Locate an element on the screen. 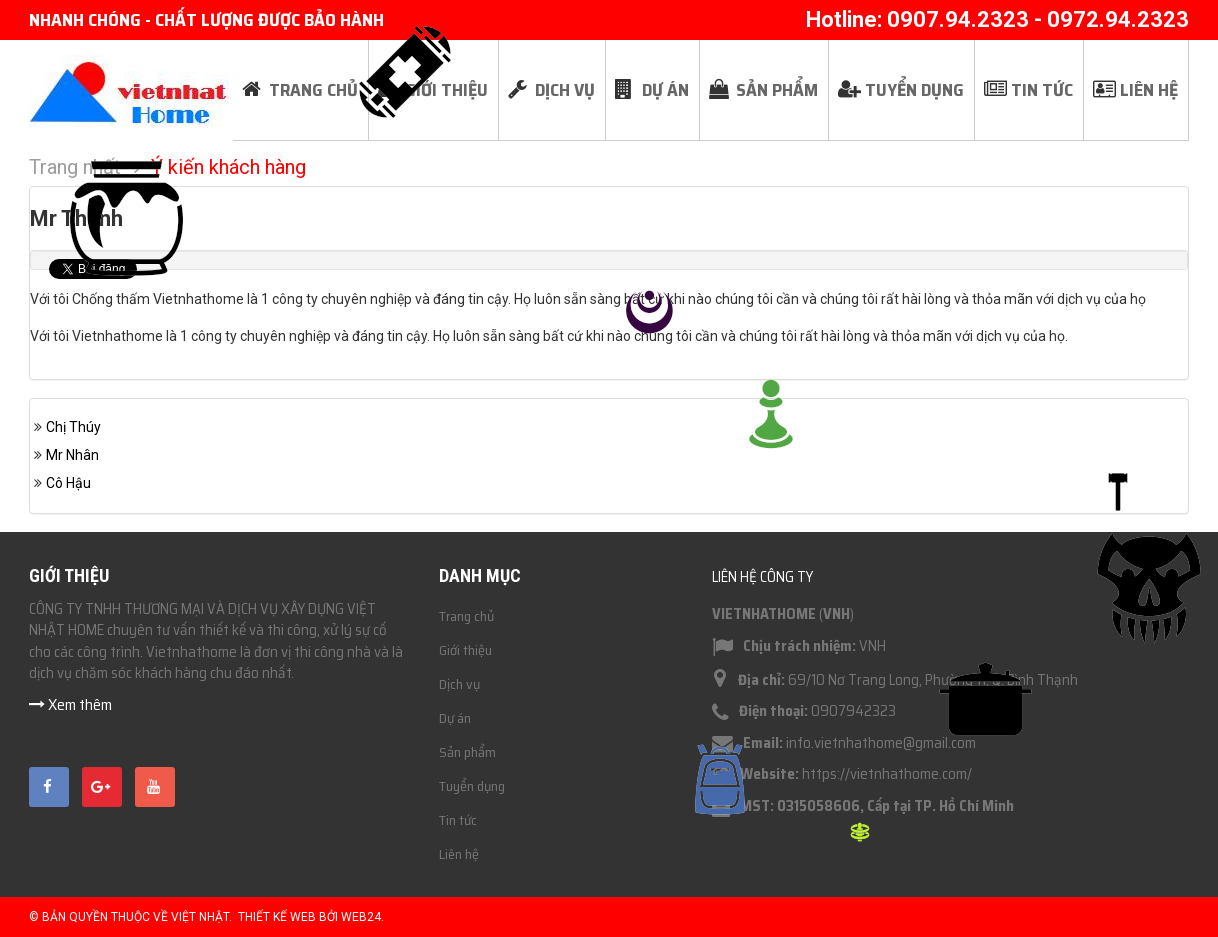  indicates a monster or enemy character is located at coordinates (1148, 585).